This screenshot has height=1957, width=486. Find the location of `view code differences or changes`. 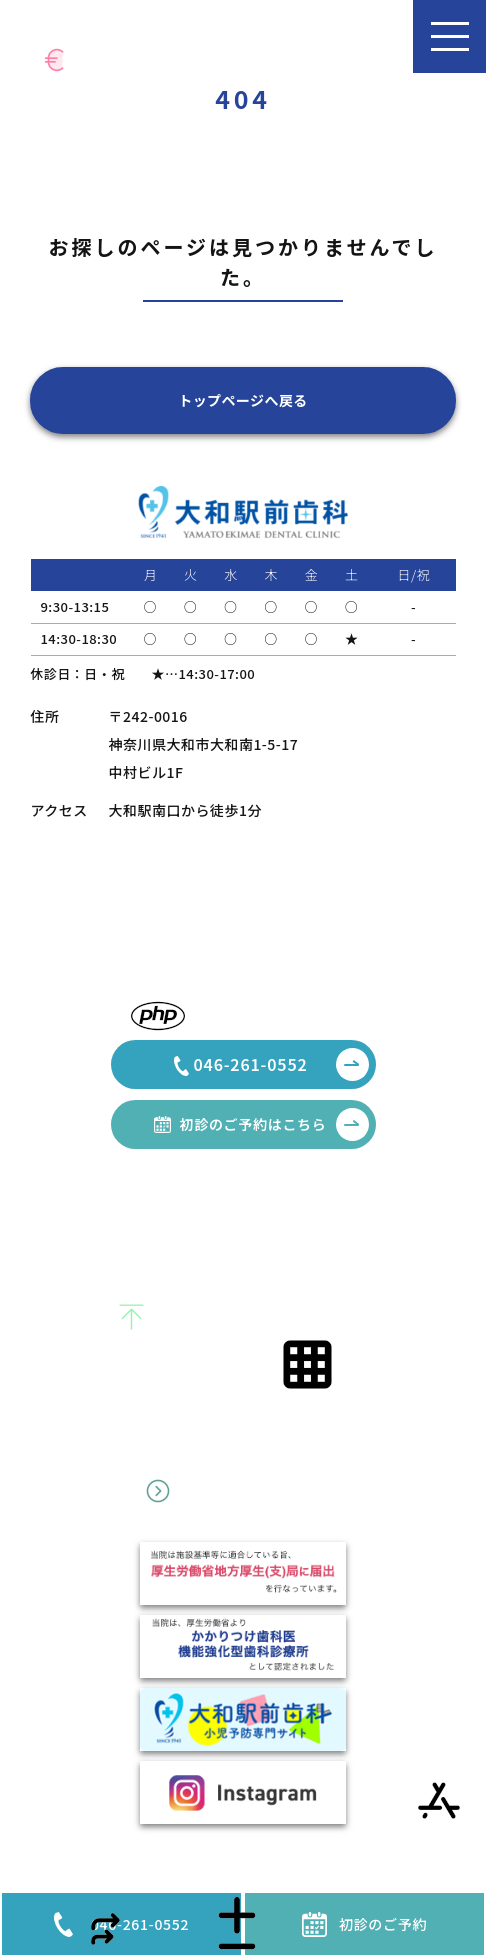

view code differences or changes is located at coordinates (237, 1924).